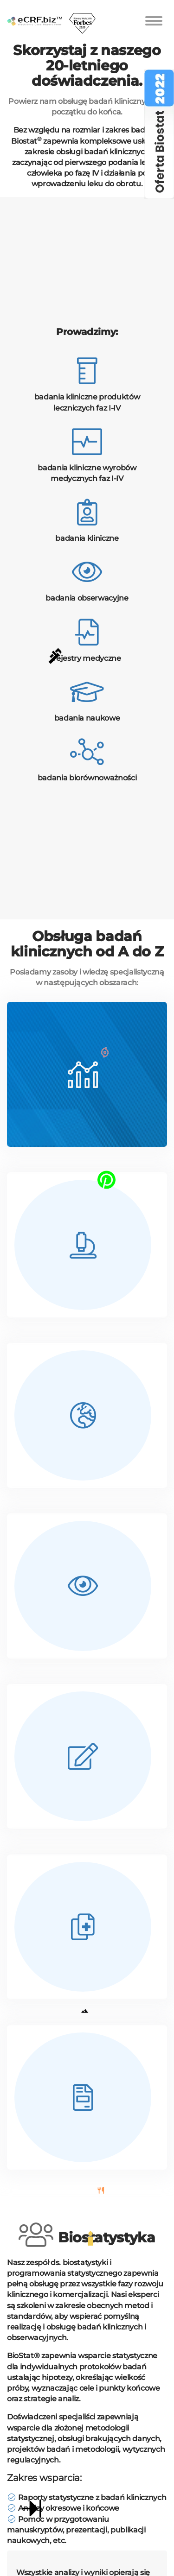 The height and width of the screenshot is (2576, 174). Describe the element at coordinates (84, 2011) in the screenshot. I see `filter photos by landscape or mountain scenery` at that location.